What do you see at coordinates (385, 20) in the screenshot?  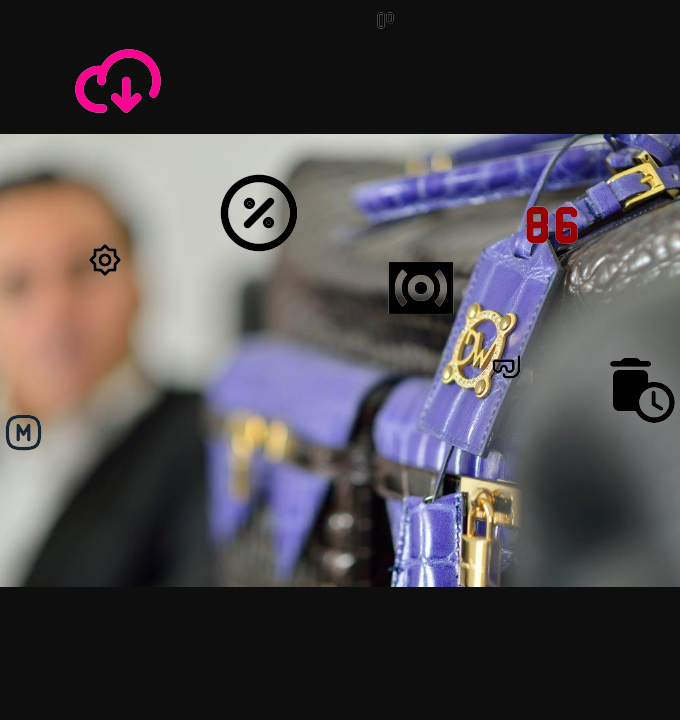 I see `switch to card view layout` at bounding box center [385, 20].